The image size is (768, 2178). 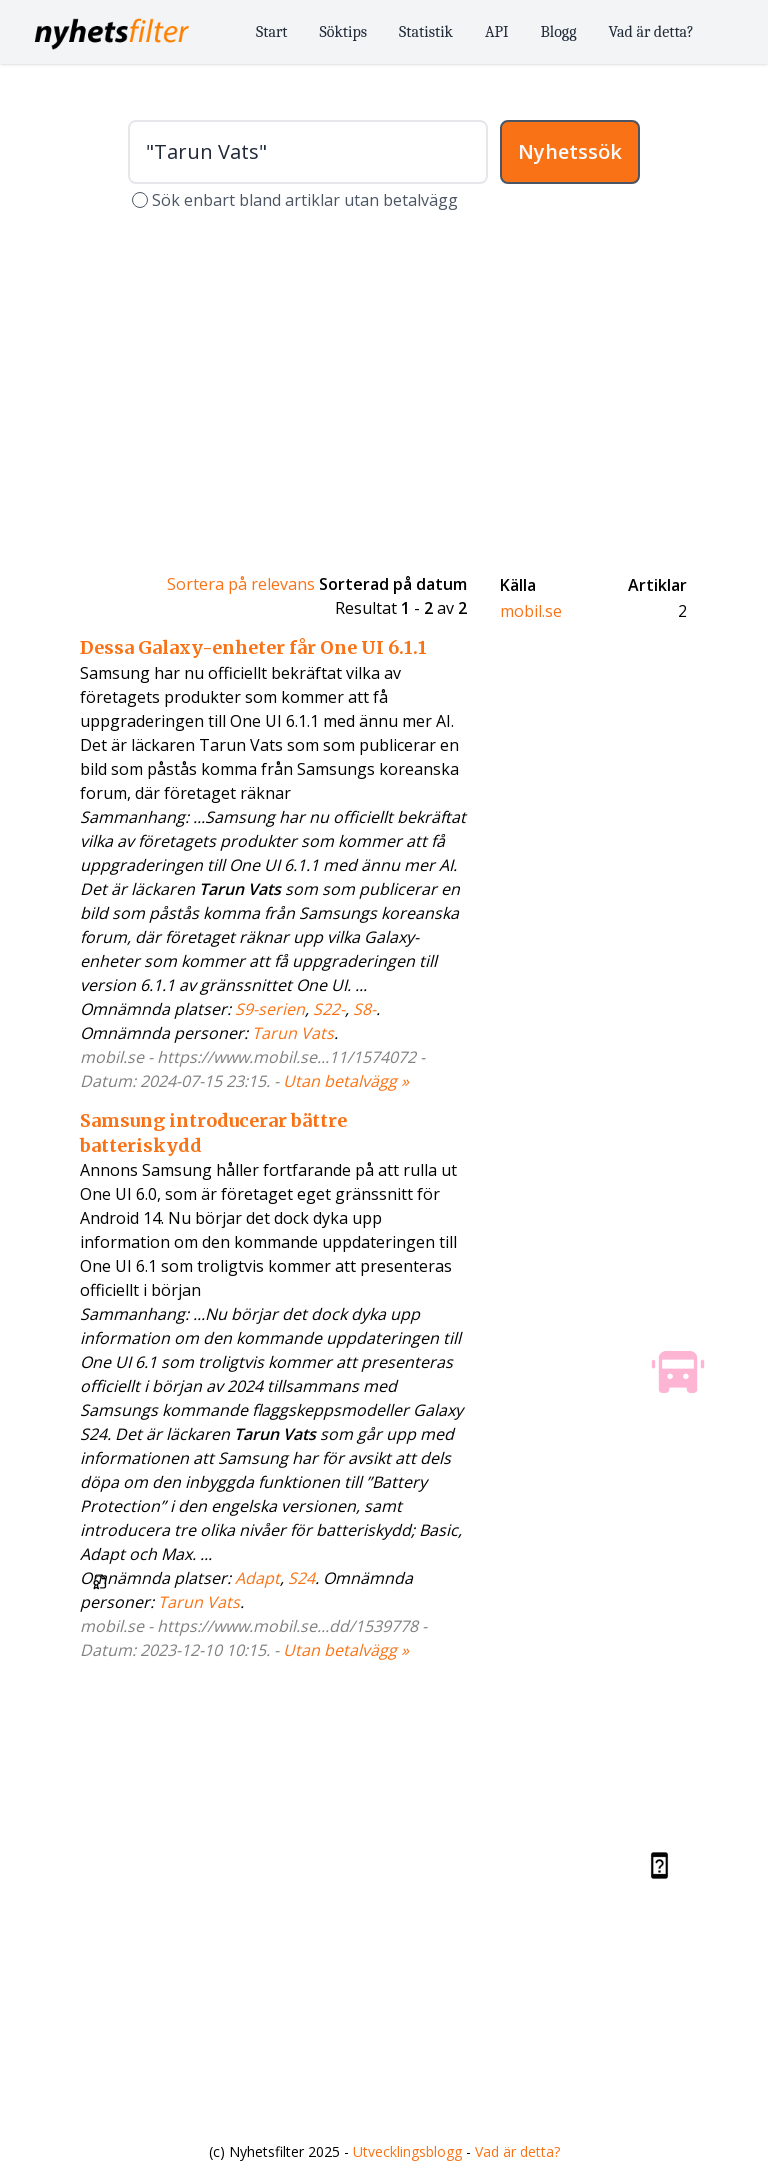 I want to click on view certified or verified document, so click(x=100, y=1581).